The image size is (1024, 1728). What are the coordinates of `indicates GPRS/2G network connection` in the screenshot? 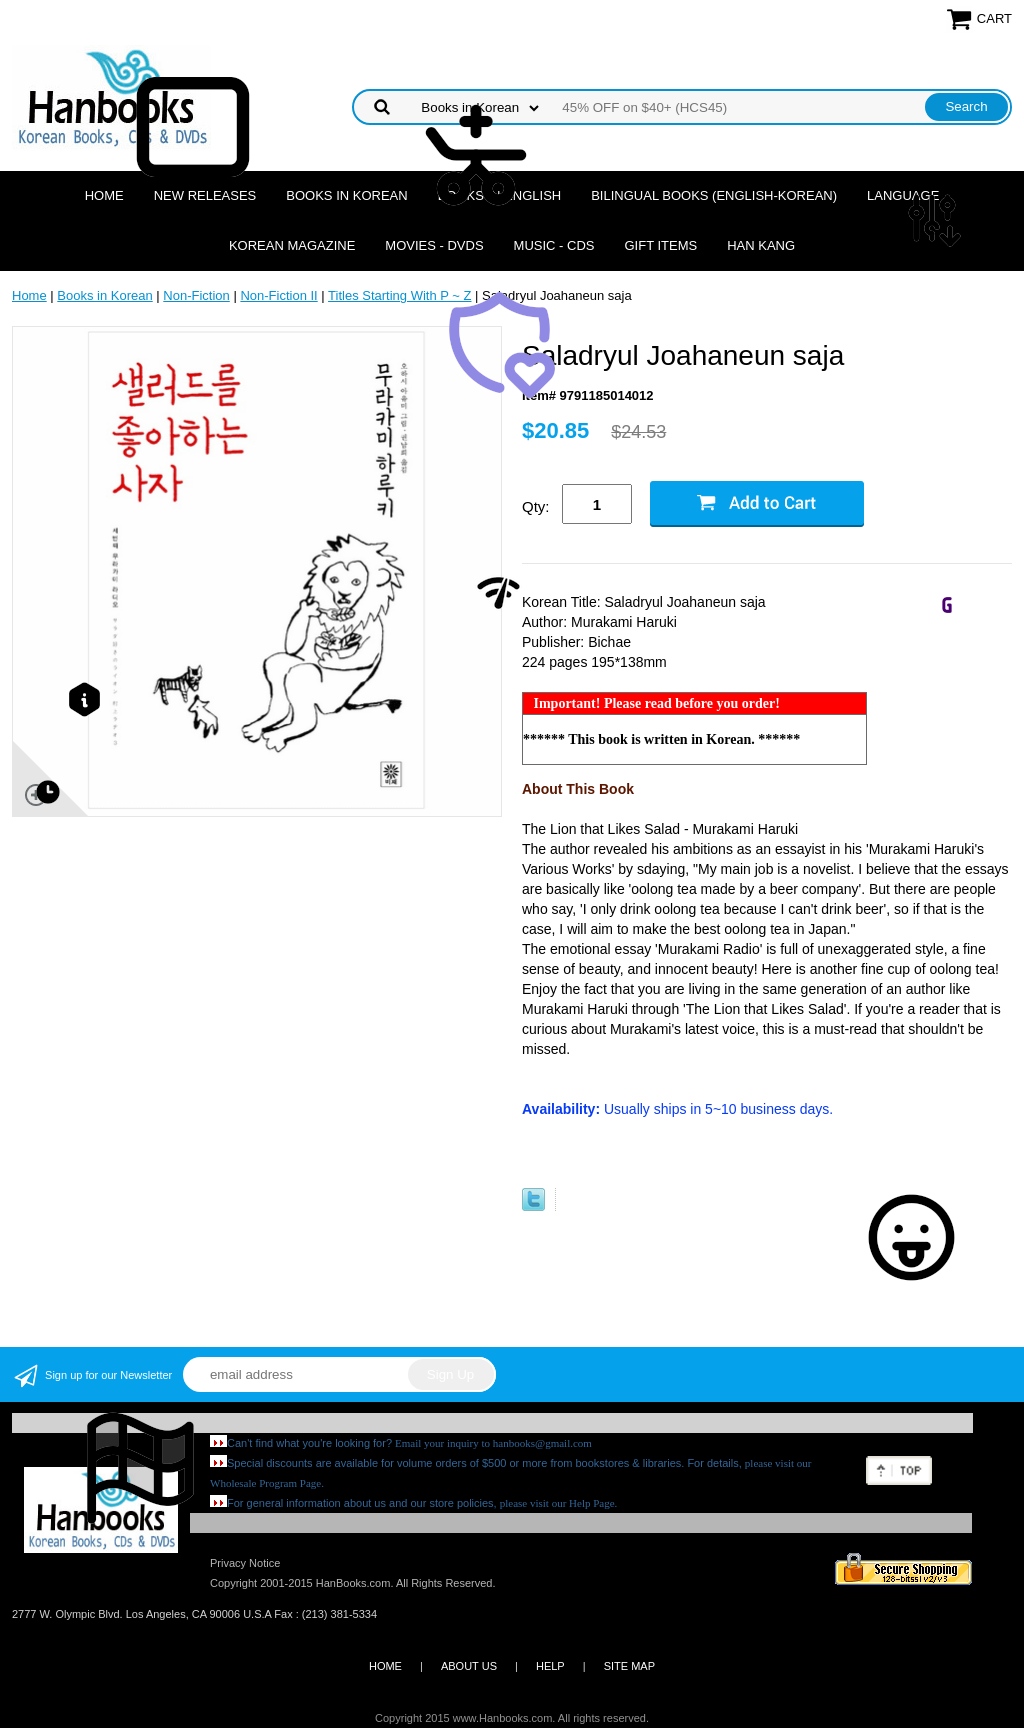 It's located at (947, 605).